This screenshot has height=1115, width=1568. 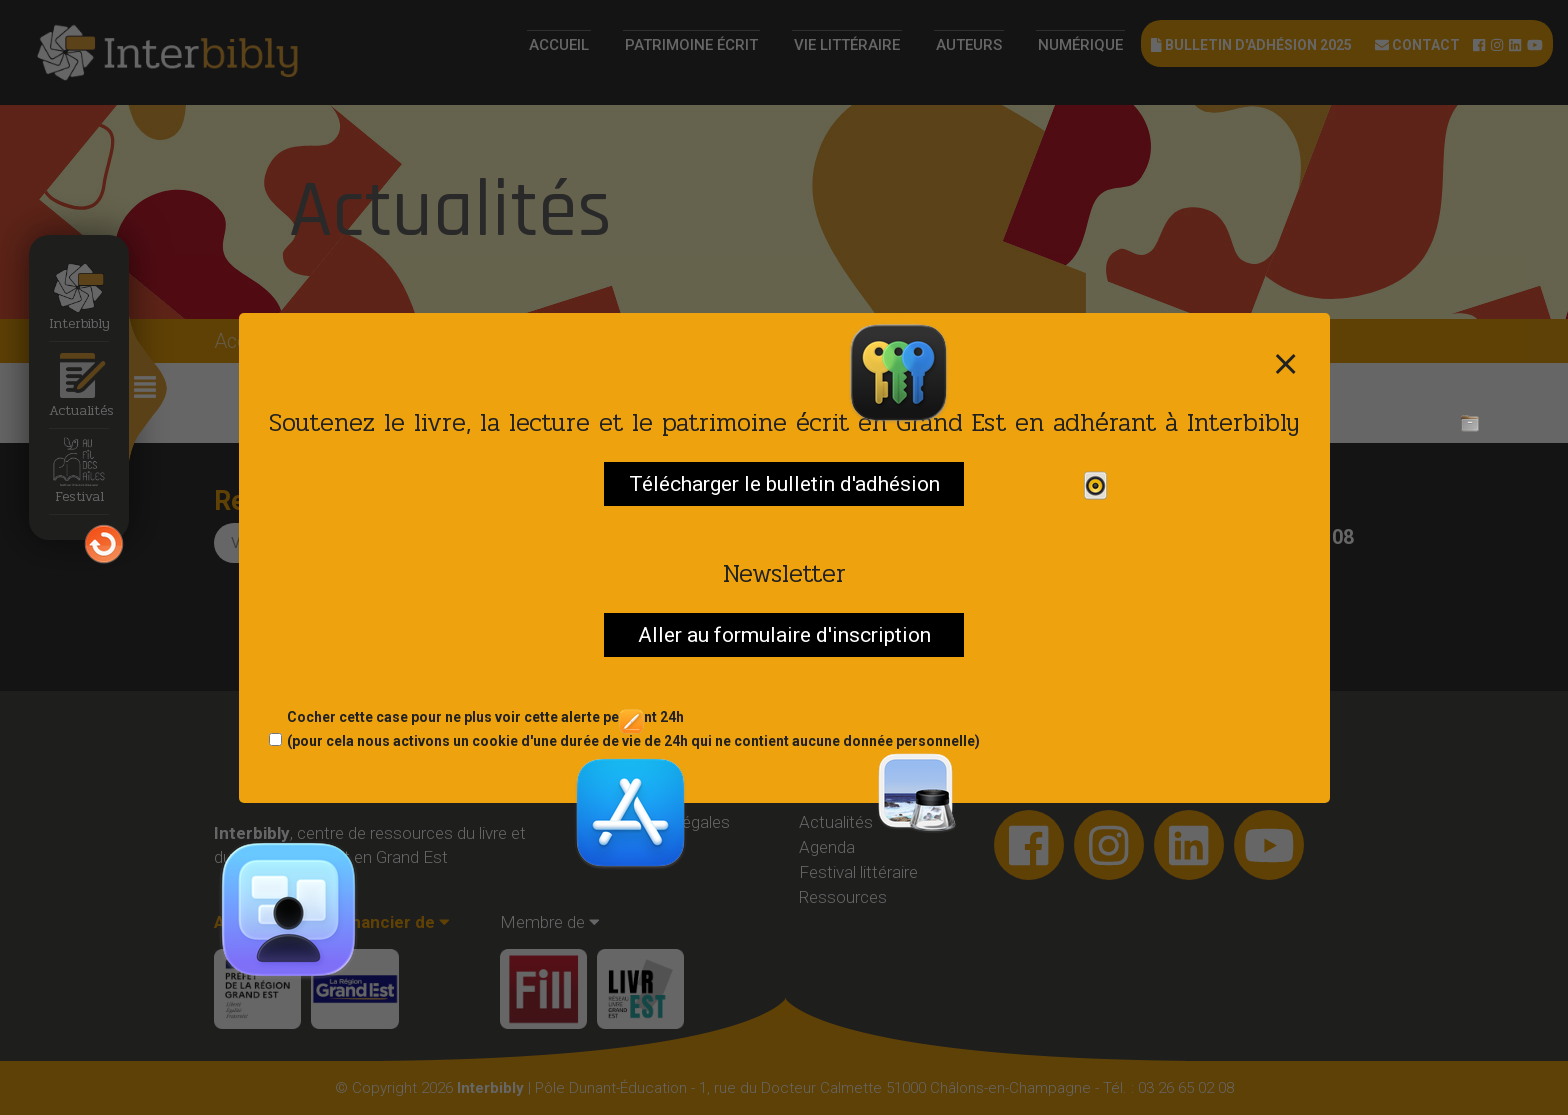 I want to click on open the file manager application, so click(x=1470, y=423).